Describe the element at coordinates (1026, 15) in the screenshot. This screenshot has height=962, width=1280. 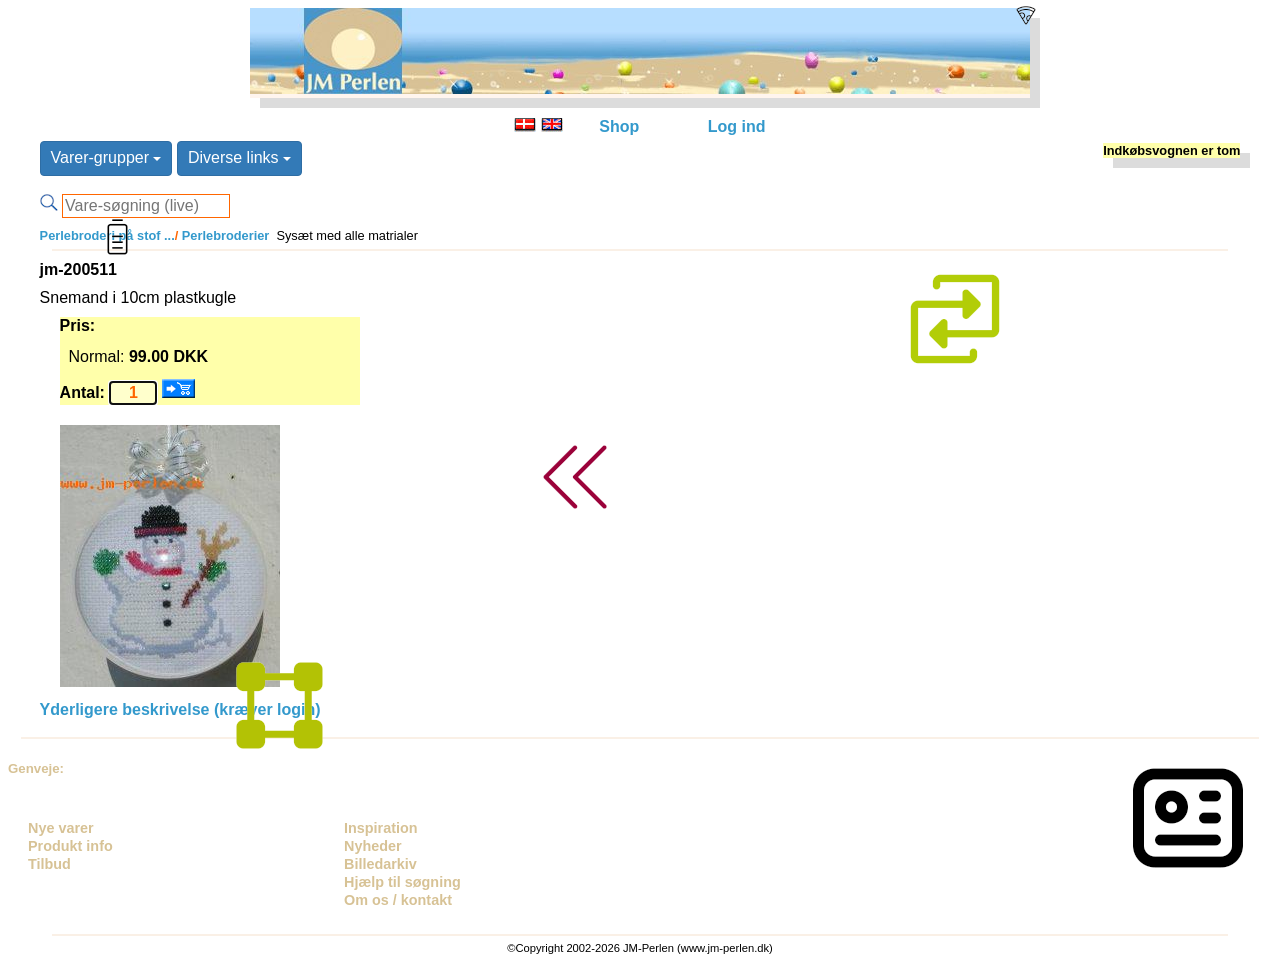
I see `browse food or restaurant options` at that location.